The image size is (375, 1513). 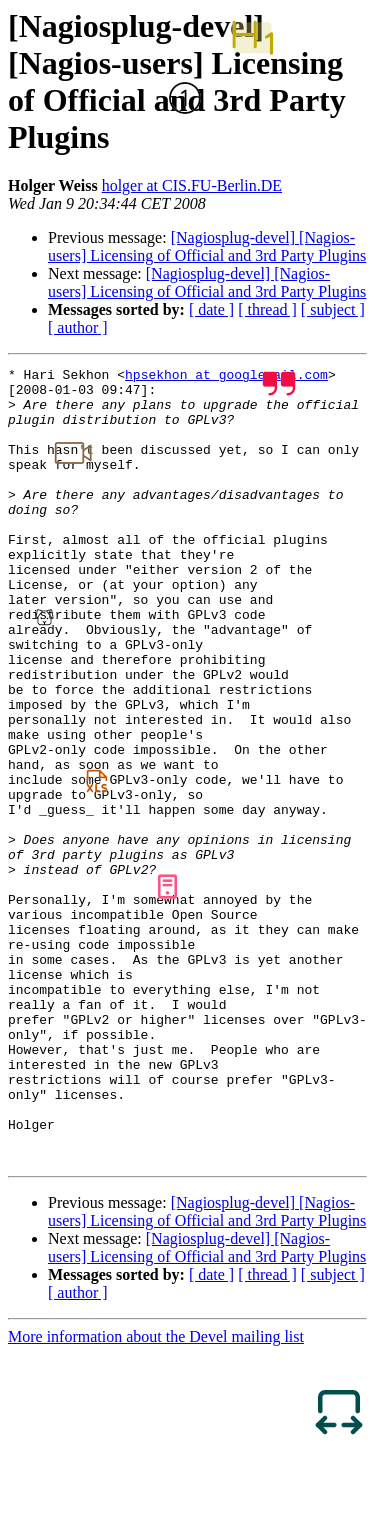 I want to click on open or view an Excel spreadsheet file, so click(x=97, y=782).